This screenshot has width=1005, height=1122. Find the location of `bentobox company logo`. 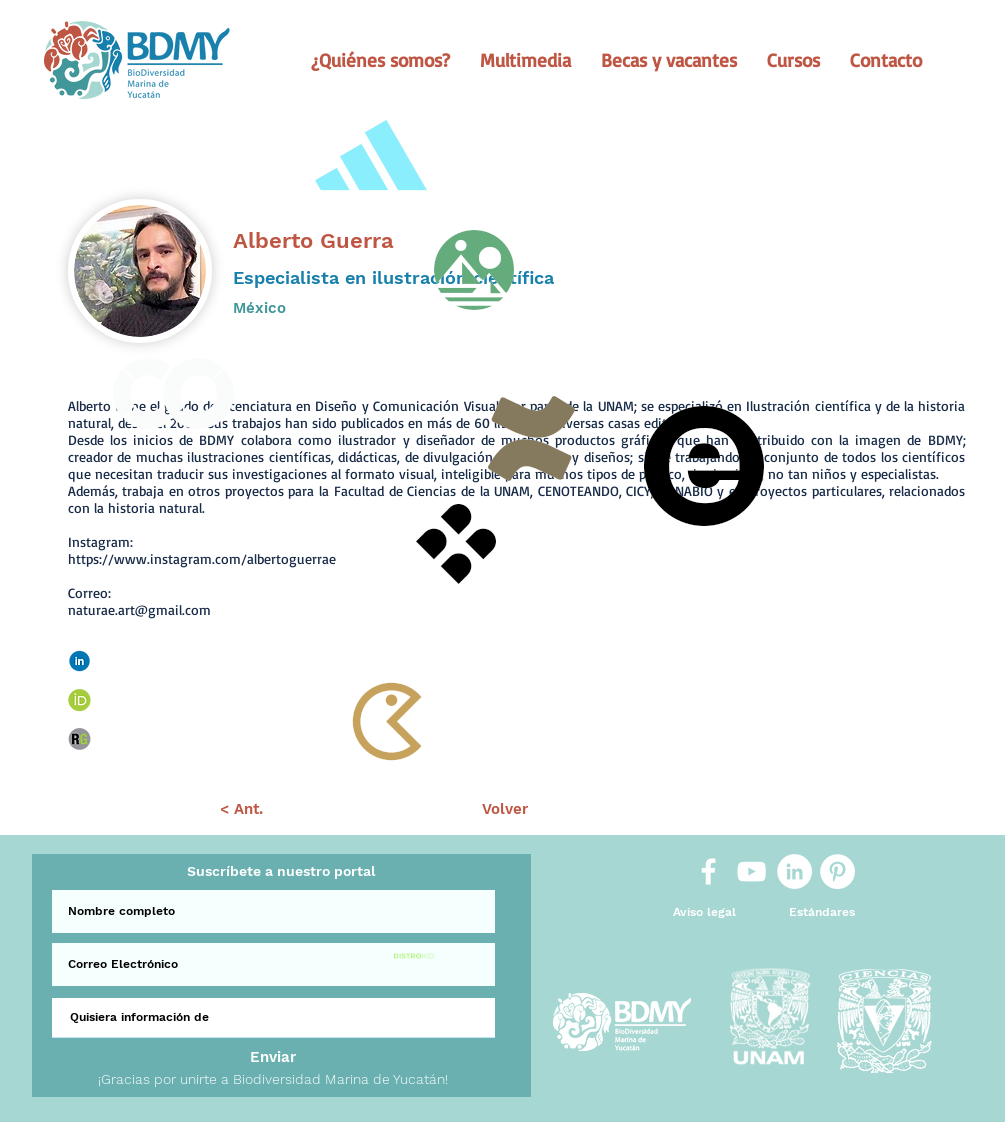

bentobox company logo is located at coordinates (456, 544).